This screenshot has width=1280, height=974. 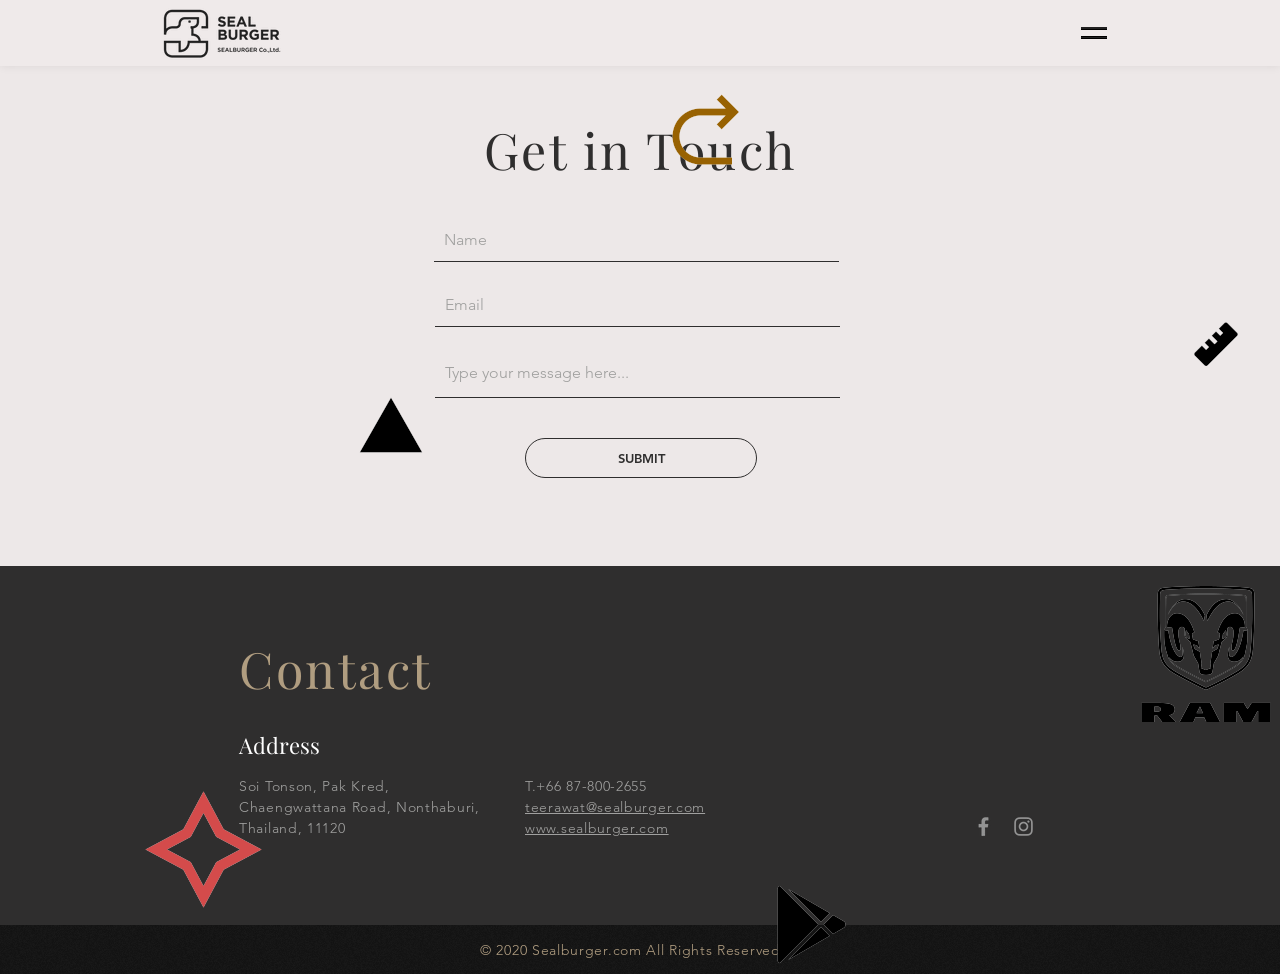 I want to click on redo last action, so click(x=704, y=133).